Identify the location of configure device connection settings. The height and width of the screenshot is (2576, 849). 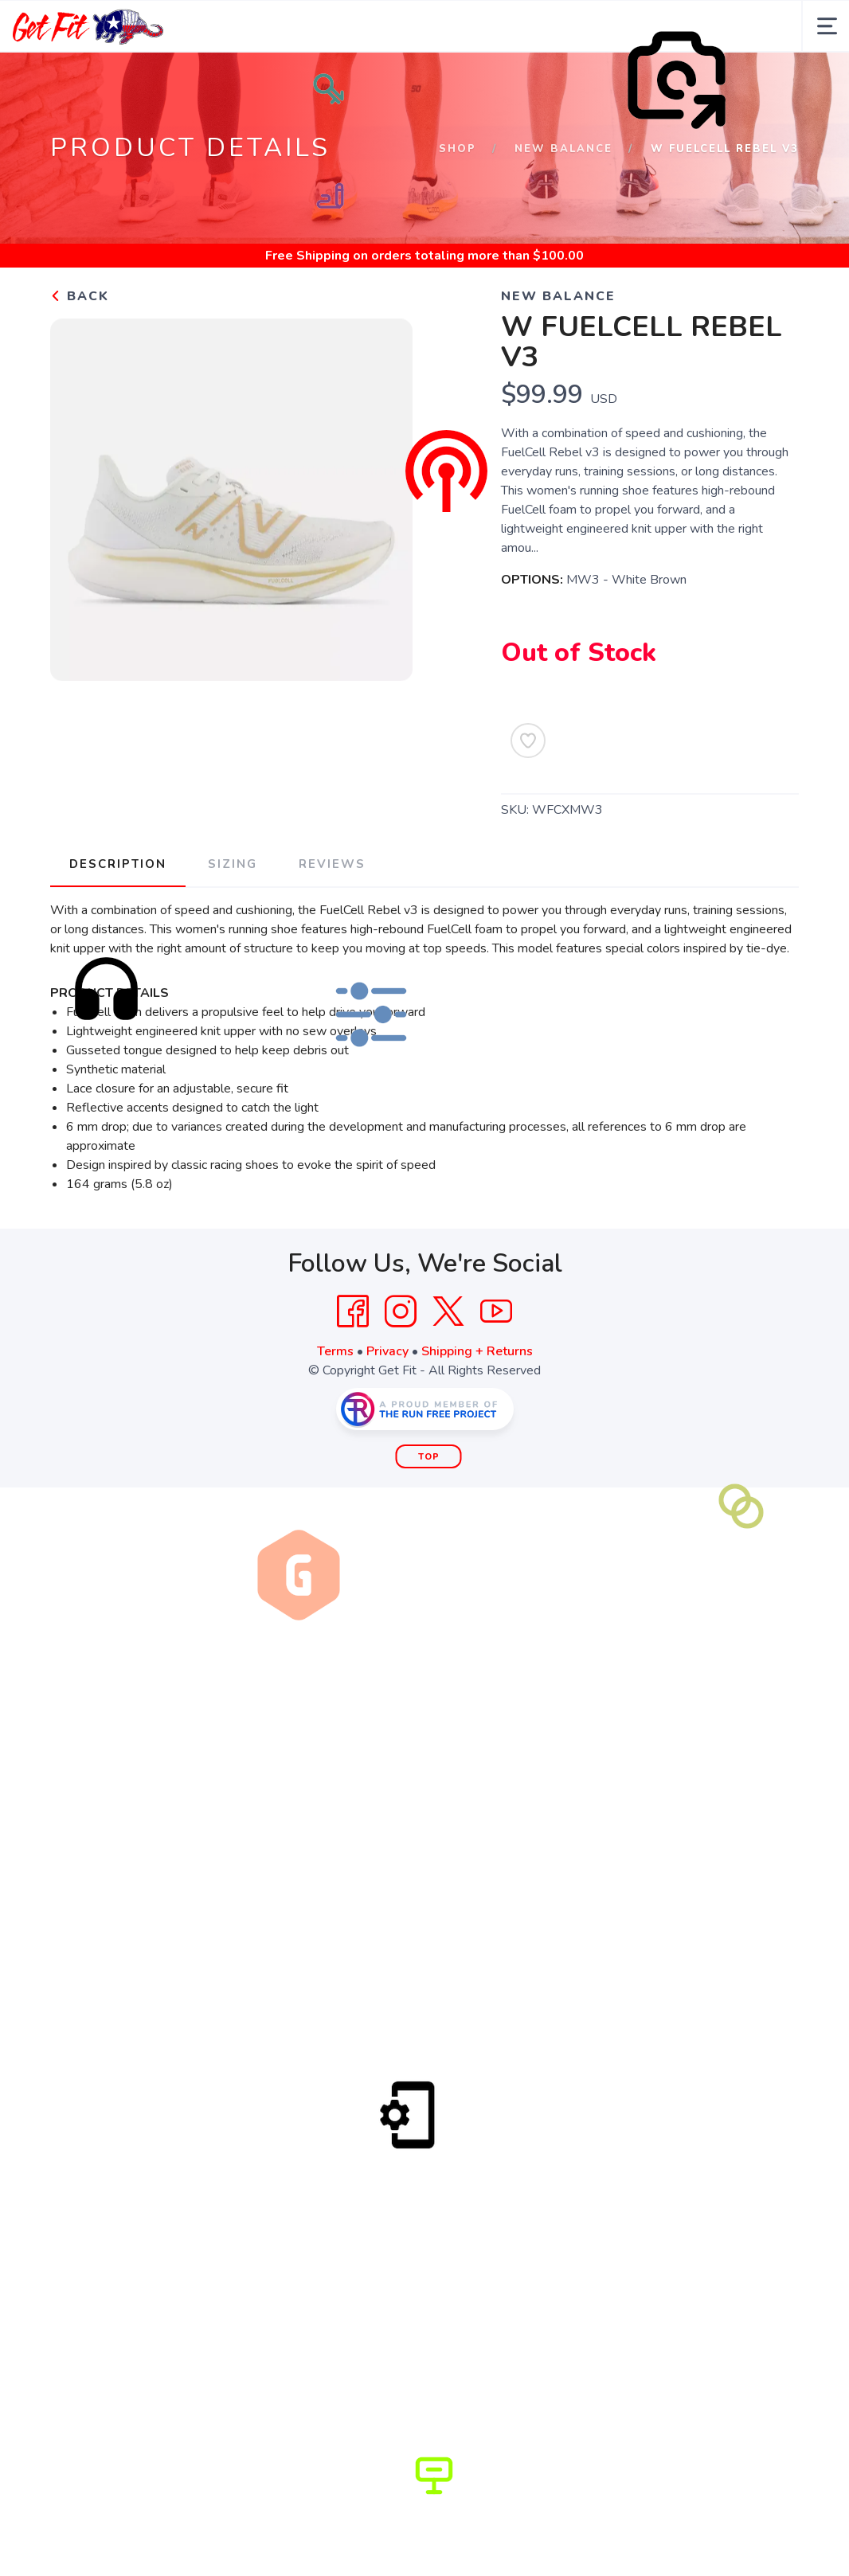
(407, 2115).